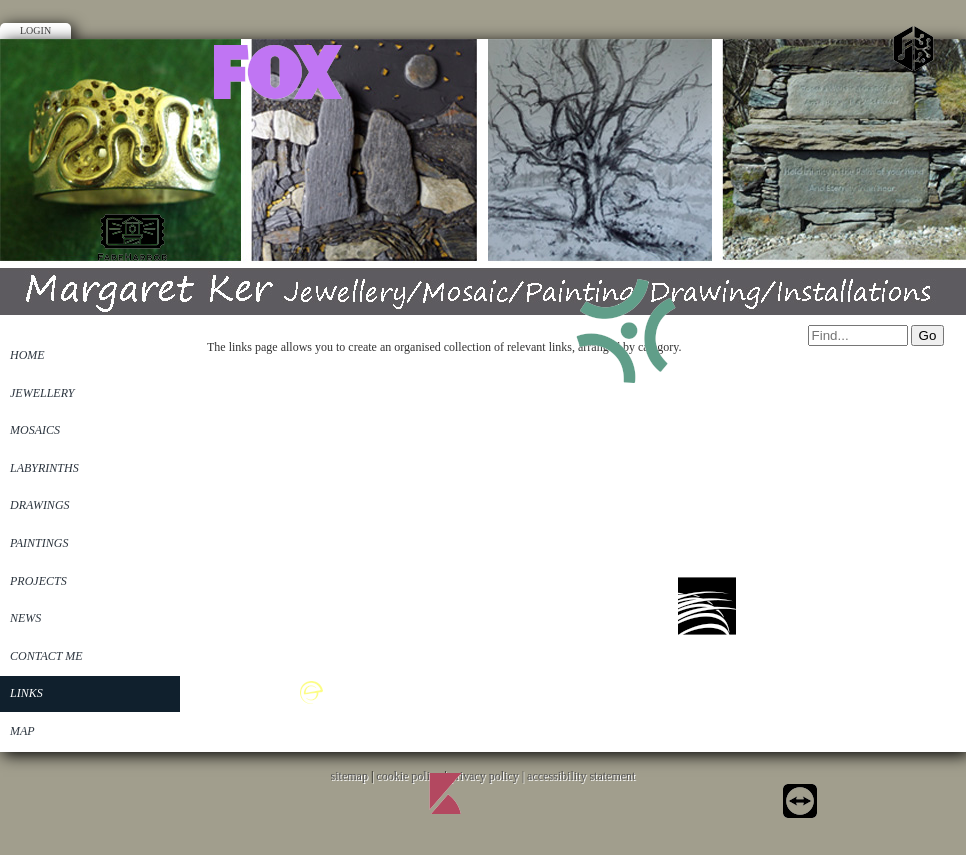  I want to click on open kibana dashboard, so click(445, 793).